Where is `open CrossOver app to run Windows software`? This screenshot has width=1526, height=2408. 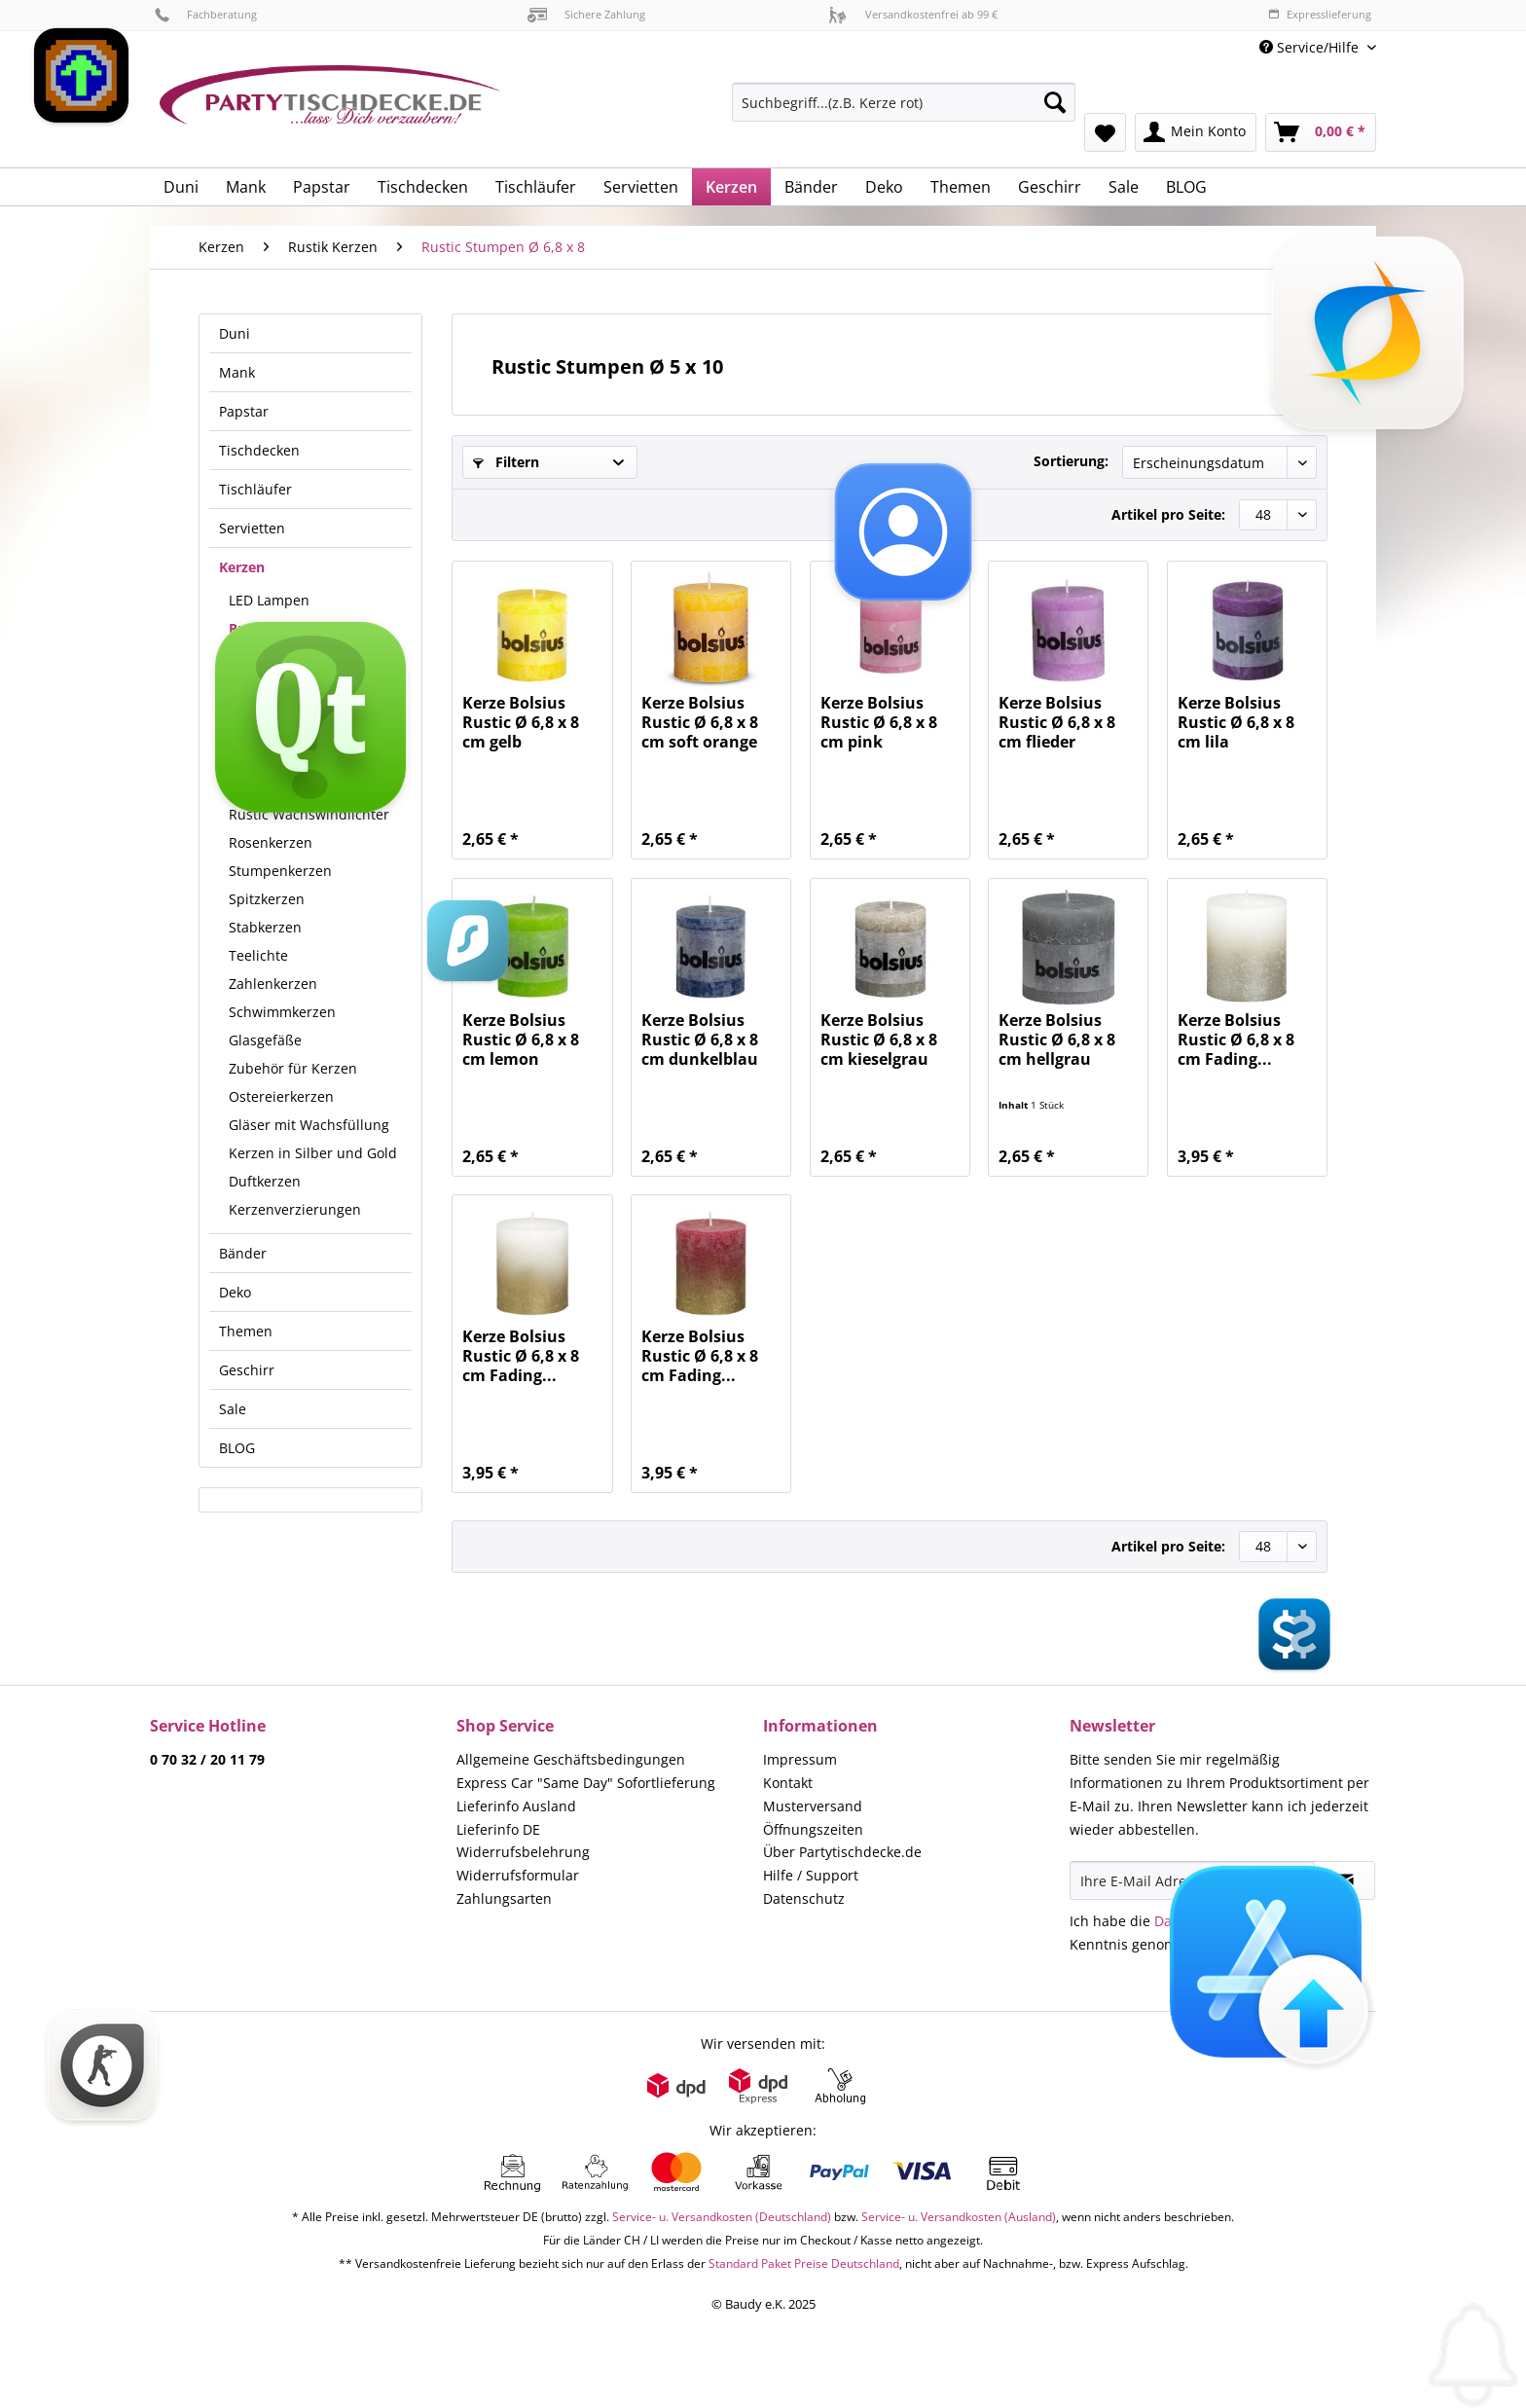
open CrossOver app to run Windows software is located at coordinates (1367, 333).